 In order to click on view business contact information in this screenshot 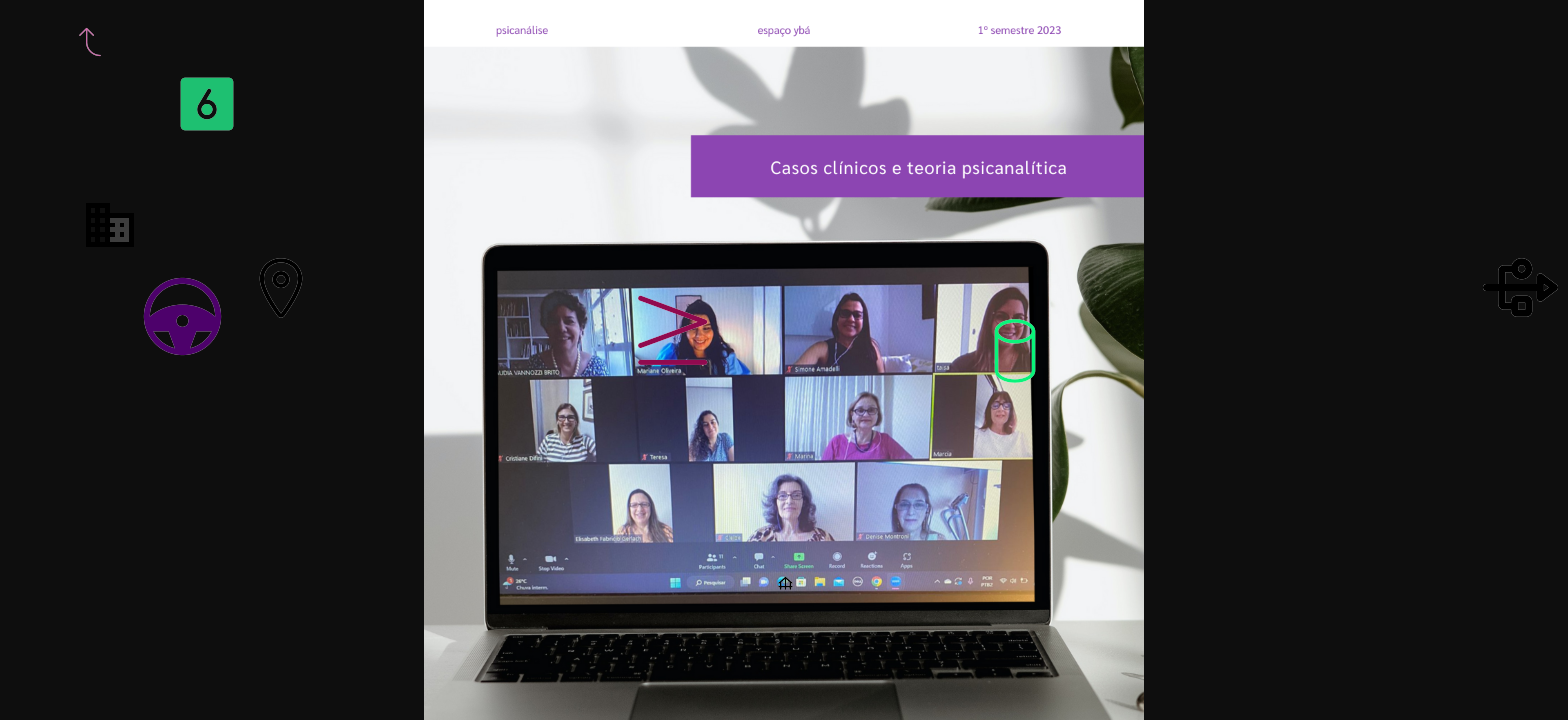, I will do `click(110, 225)`.